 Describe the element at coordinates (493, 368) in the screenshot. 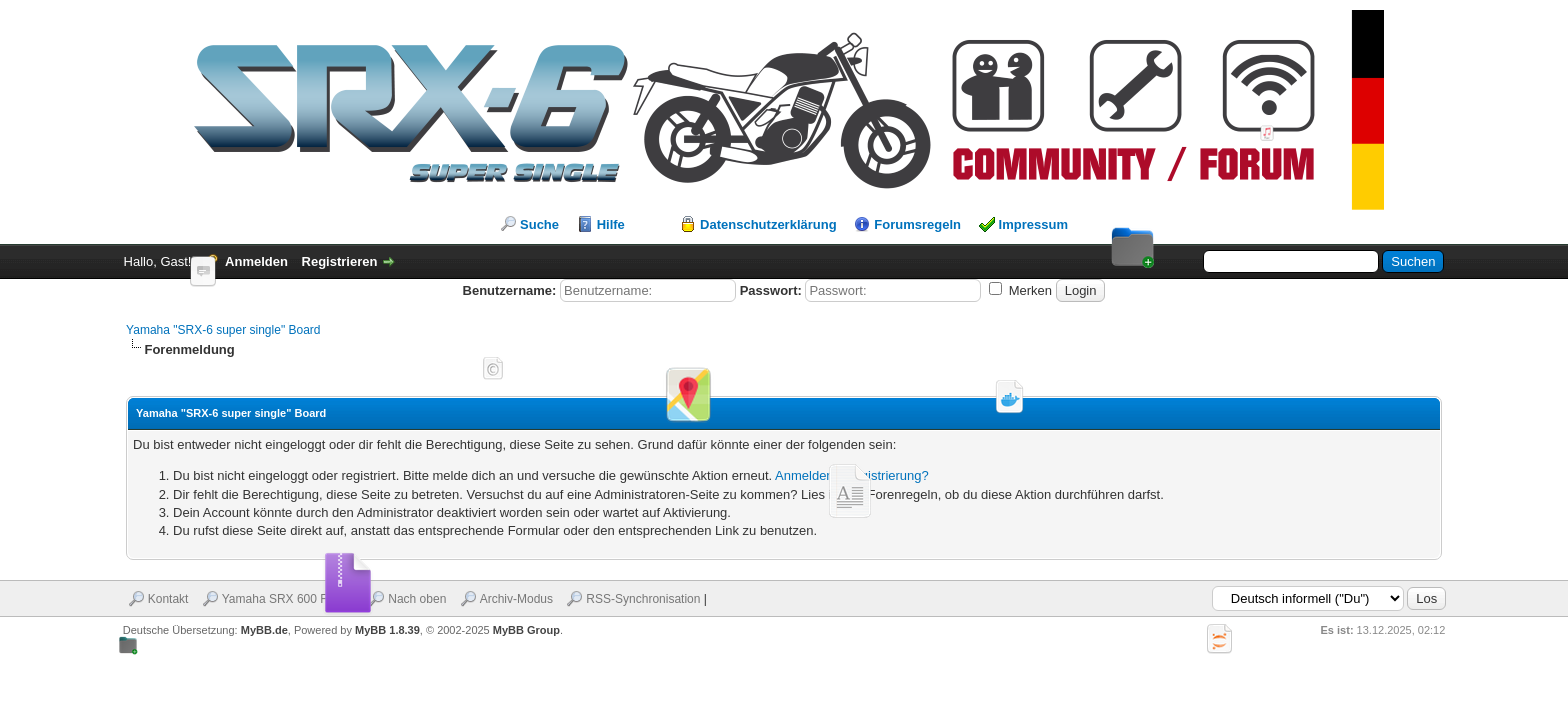

I see `indicates a file with copyright protection` at that location.